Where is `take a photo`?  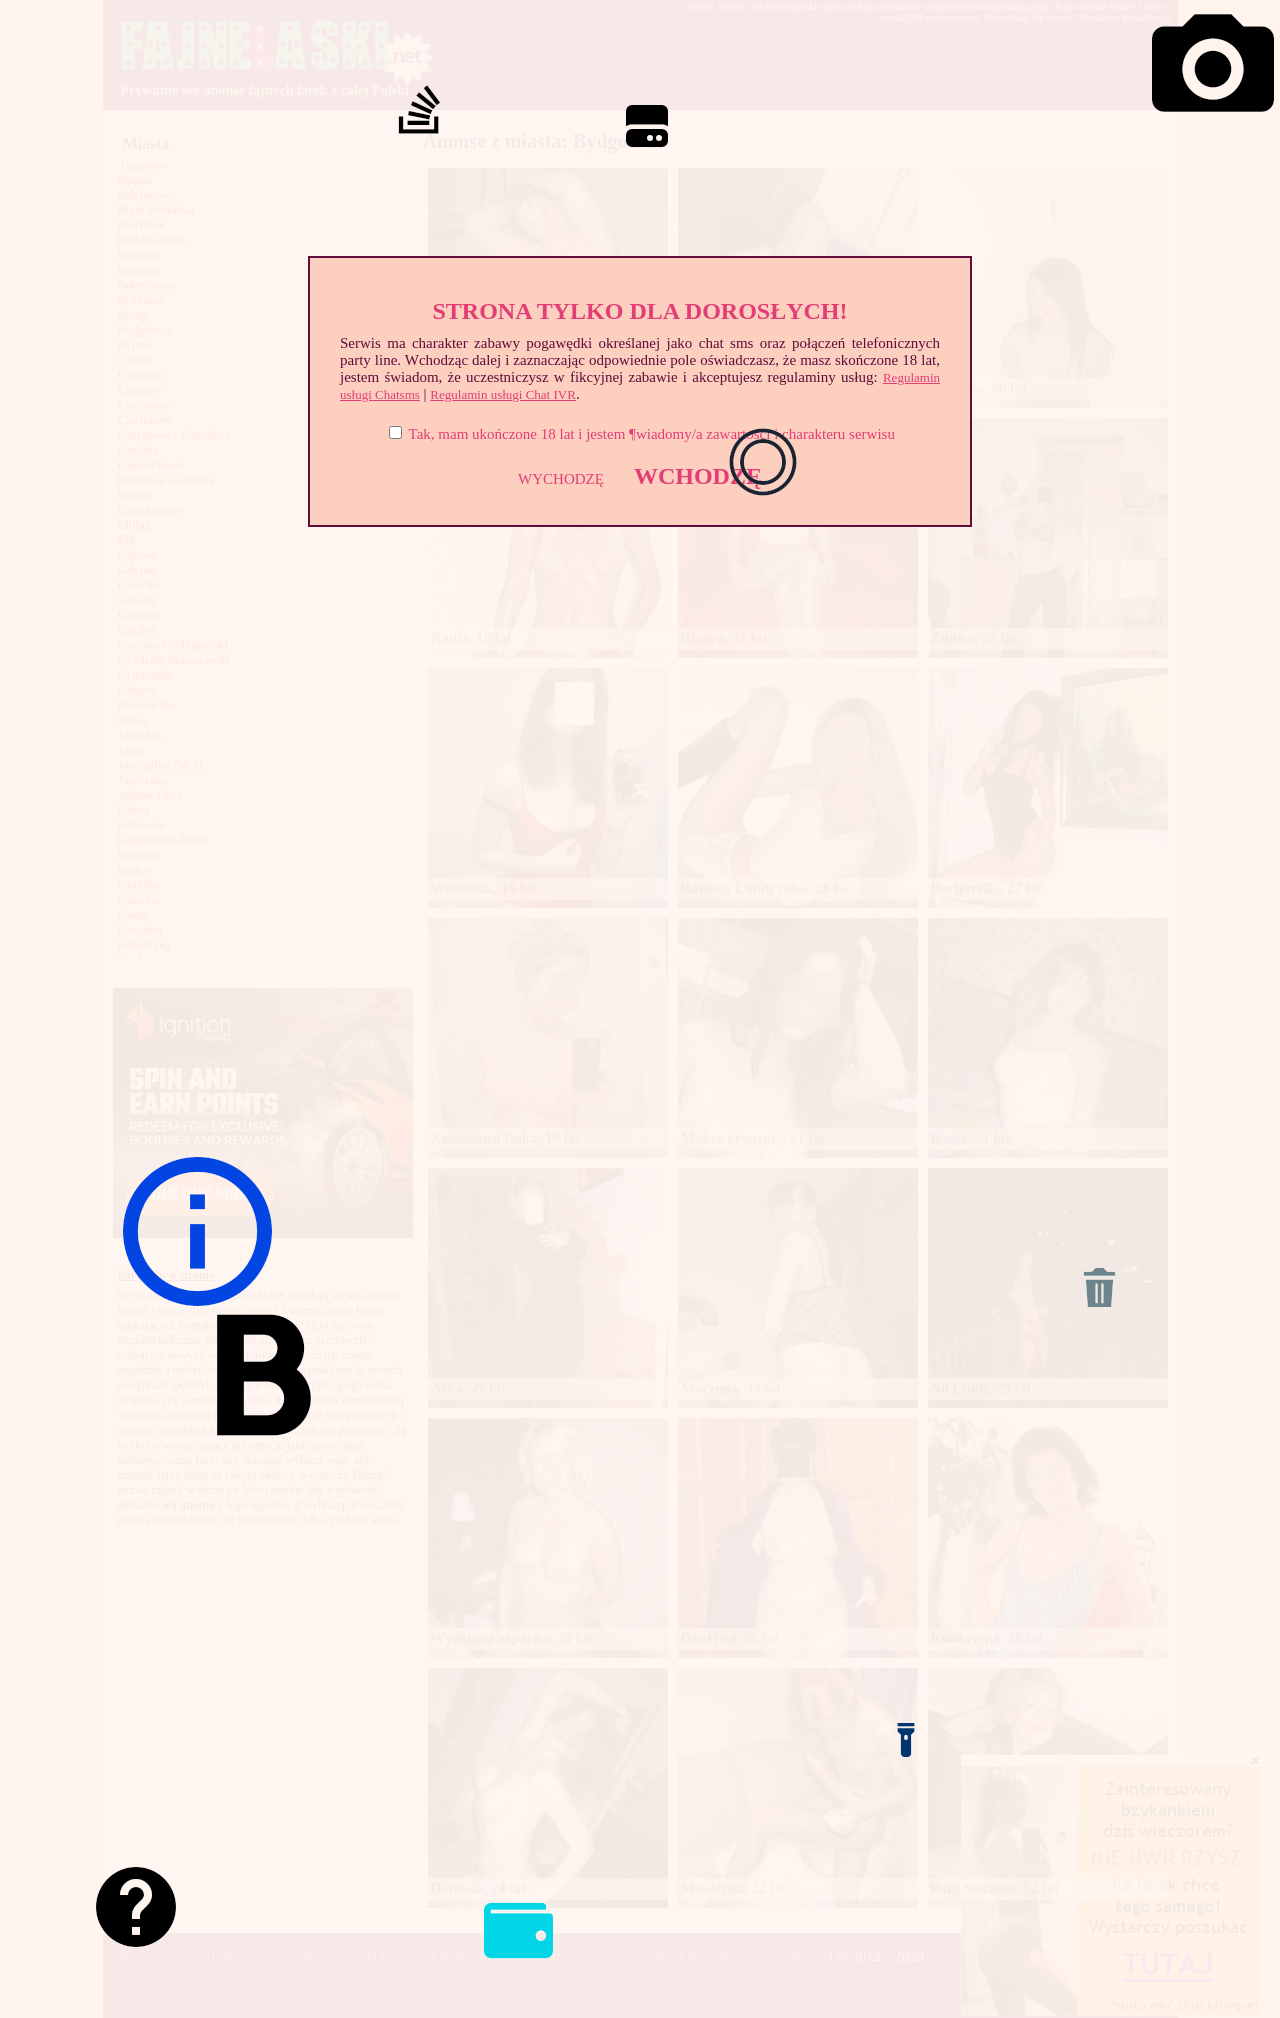
take a photo is located at coordinates (1213, 63).